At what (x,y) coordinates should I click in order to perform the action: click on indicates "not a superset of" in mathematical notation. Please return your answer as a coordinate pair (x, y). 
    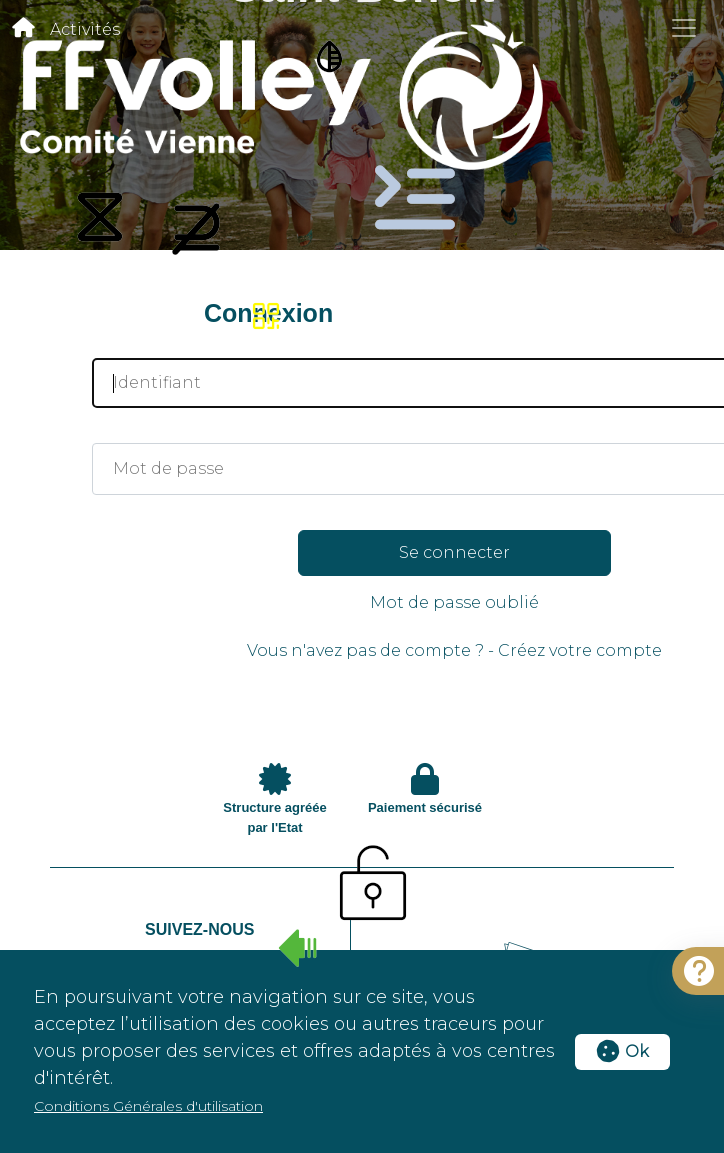
    Looking at the image, I should click on (196, 229).